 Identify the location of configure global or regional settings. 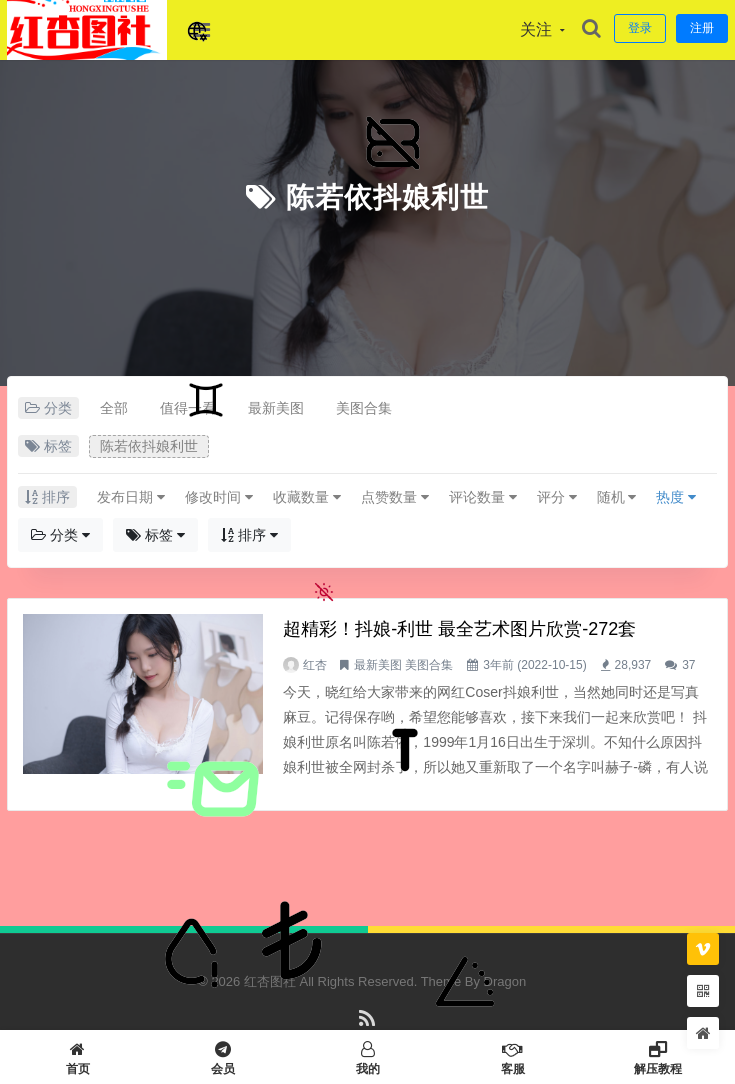
(197, 31).